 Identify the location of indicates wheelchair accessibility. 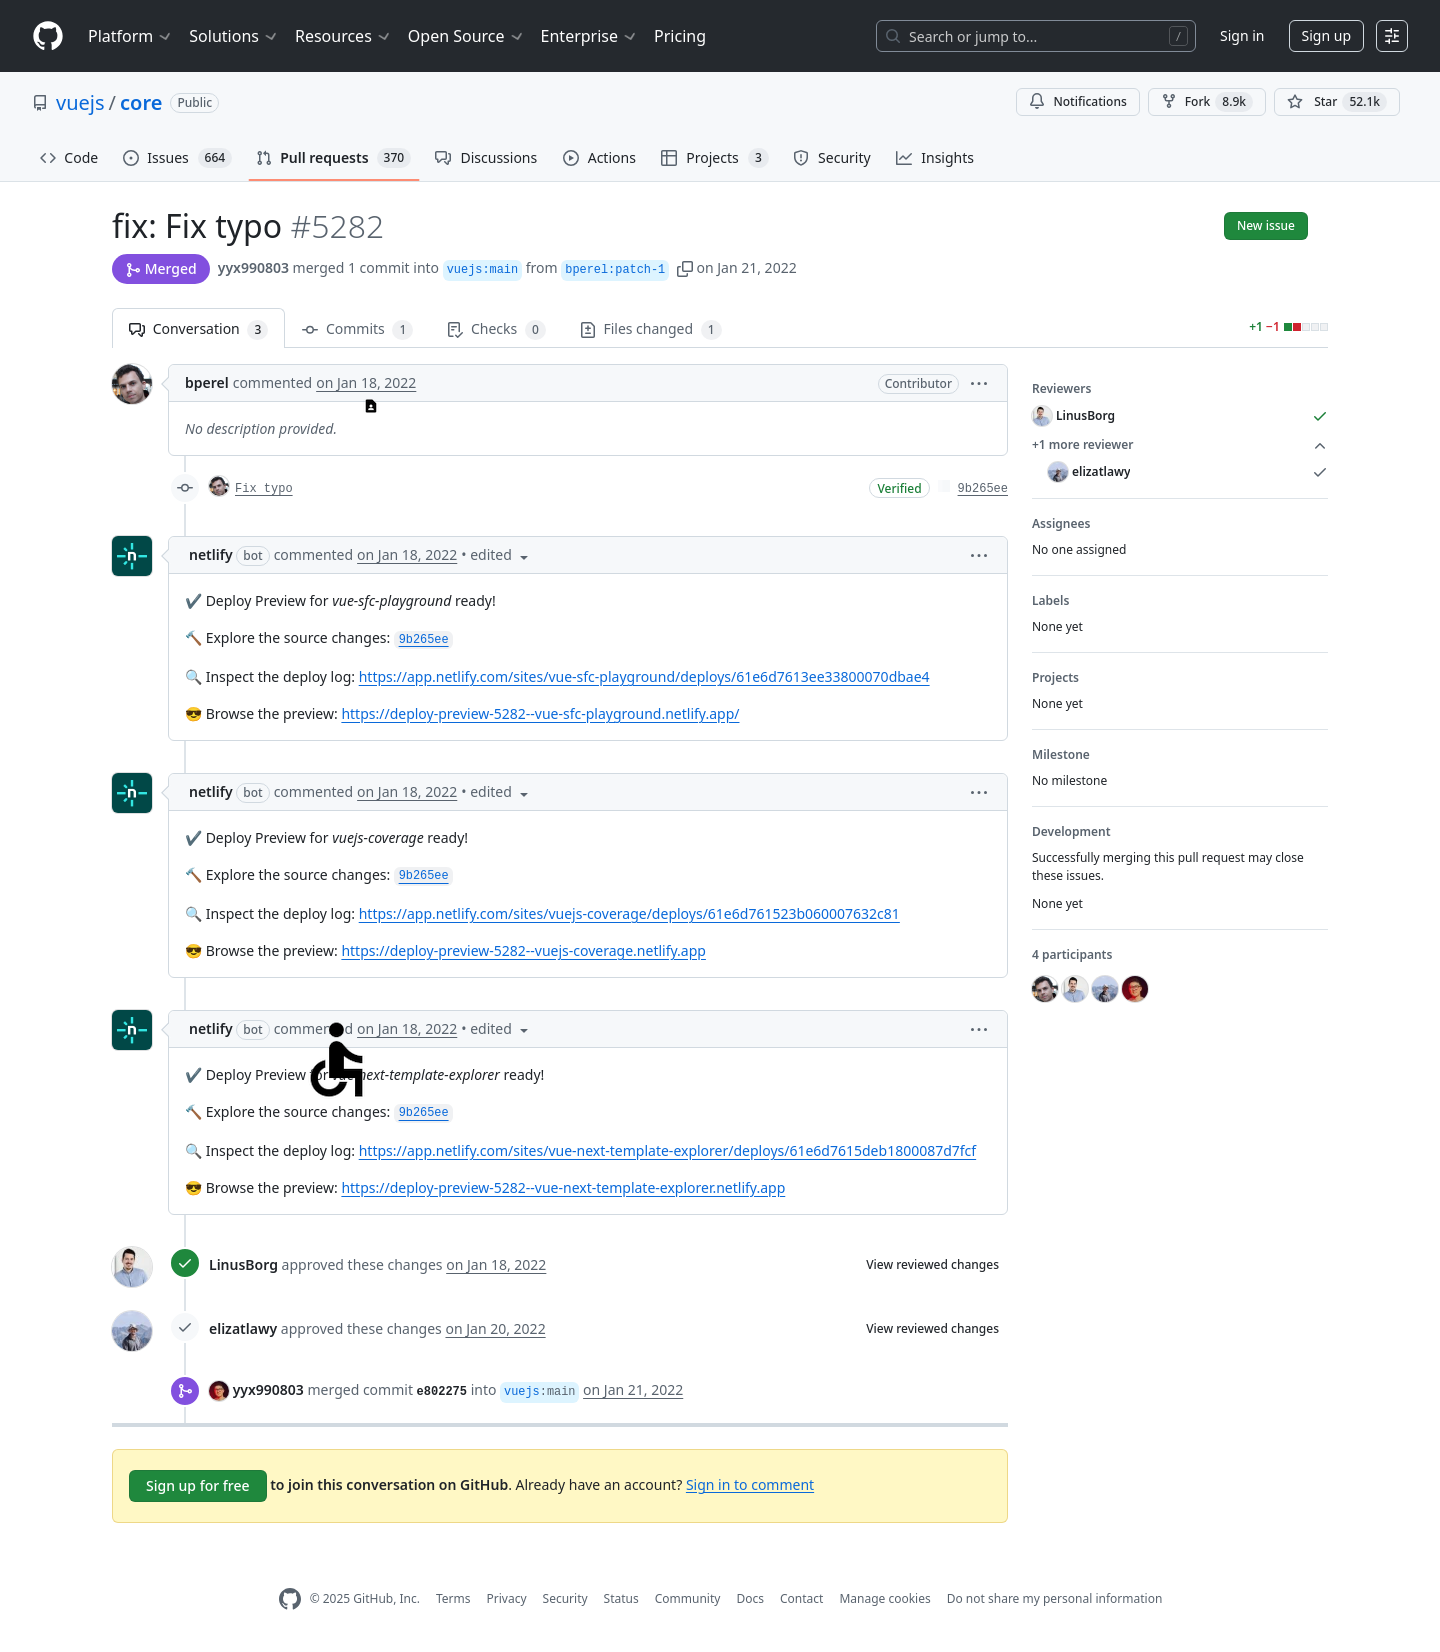
(336, 1059).